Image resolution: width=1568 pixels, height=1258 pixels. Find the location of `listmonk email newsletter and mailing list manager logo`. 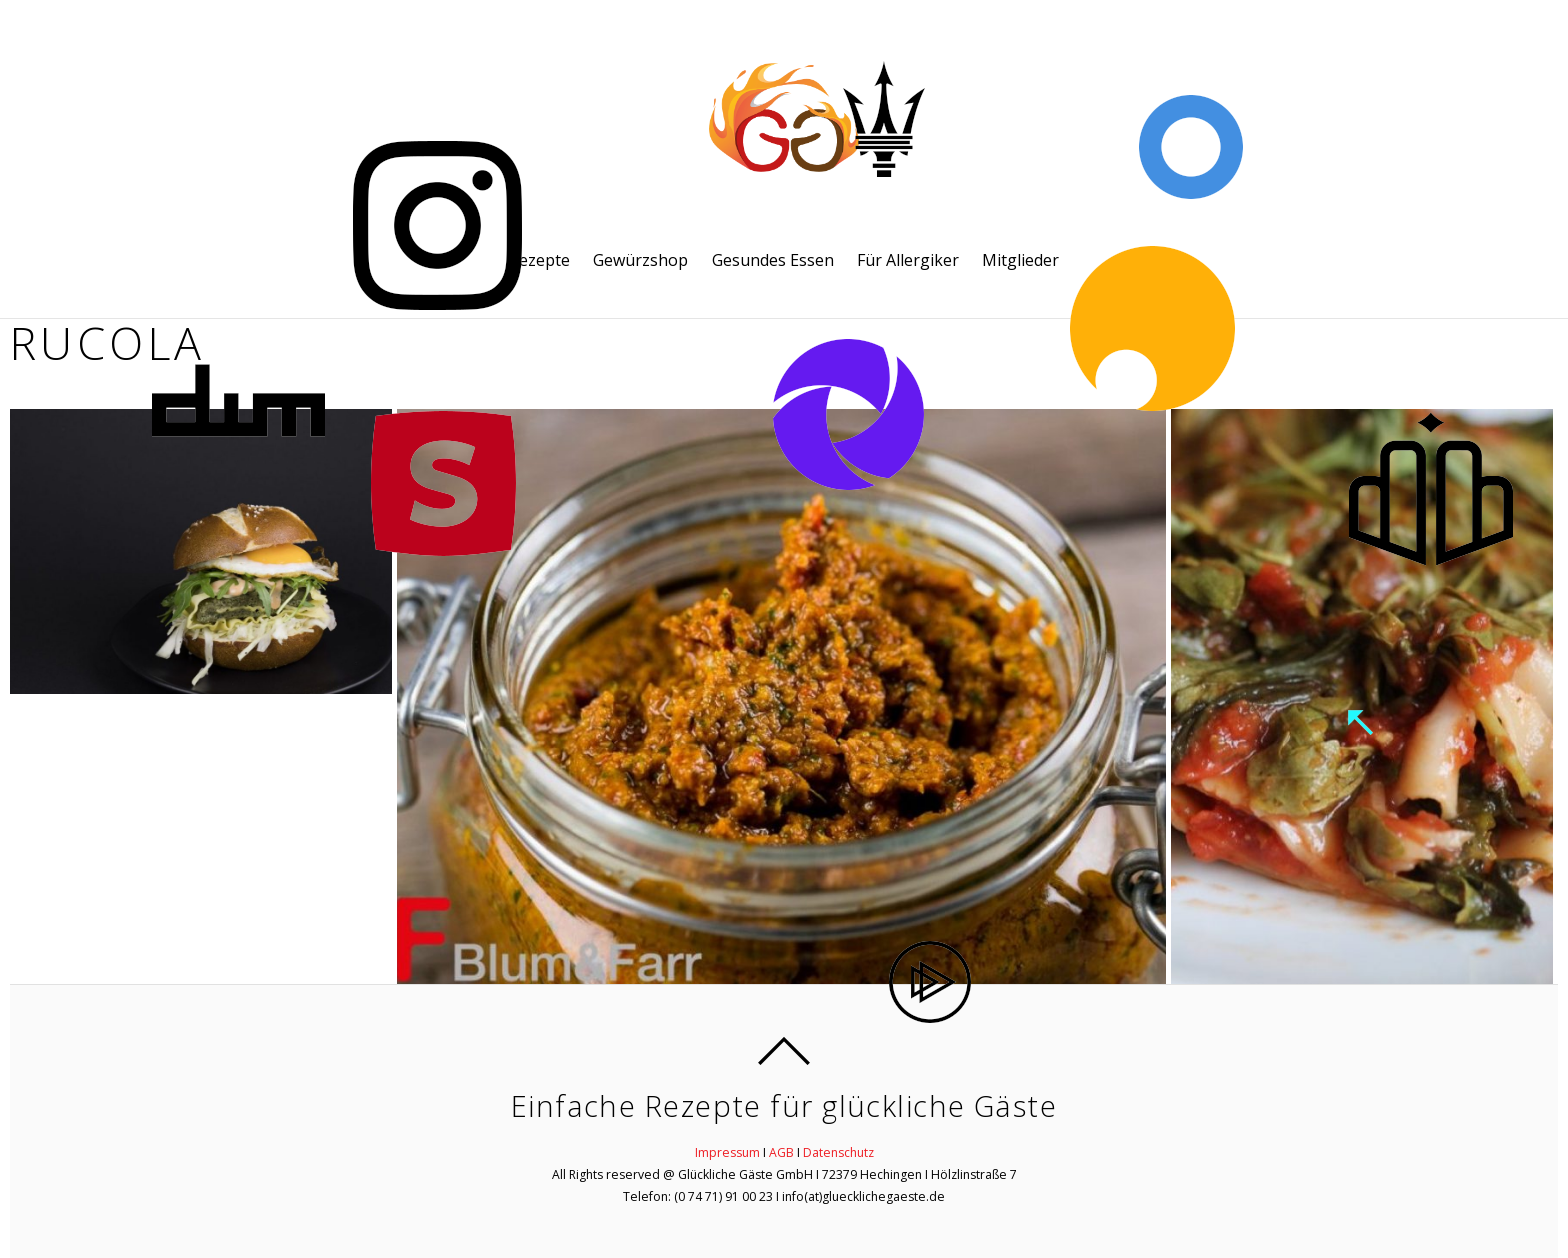

listmonk email newsletter and mailing list manager logo is located at coordinates (1191, 147).